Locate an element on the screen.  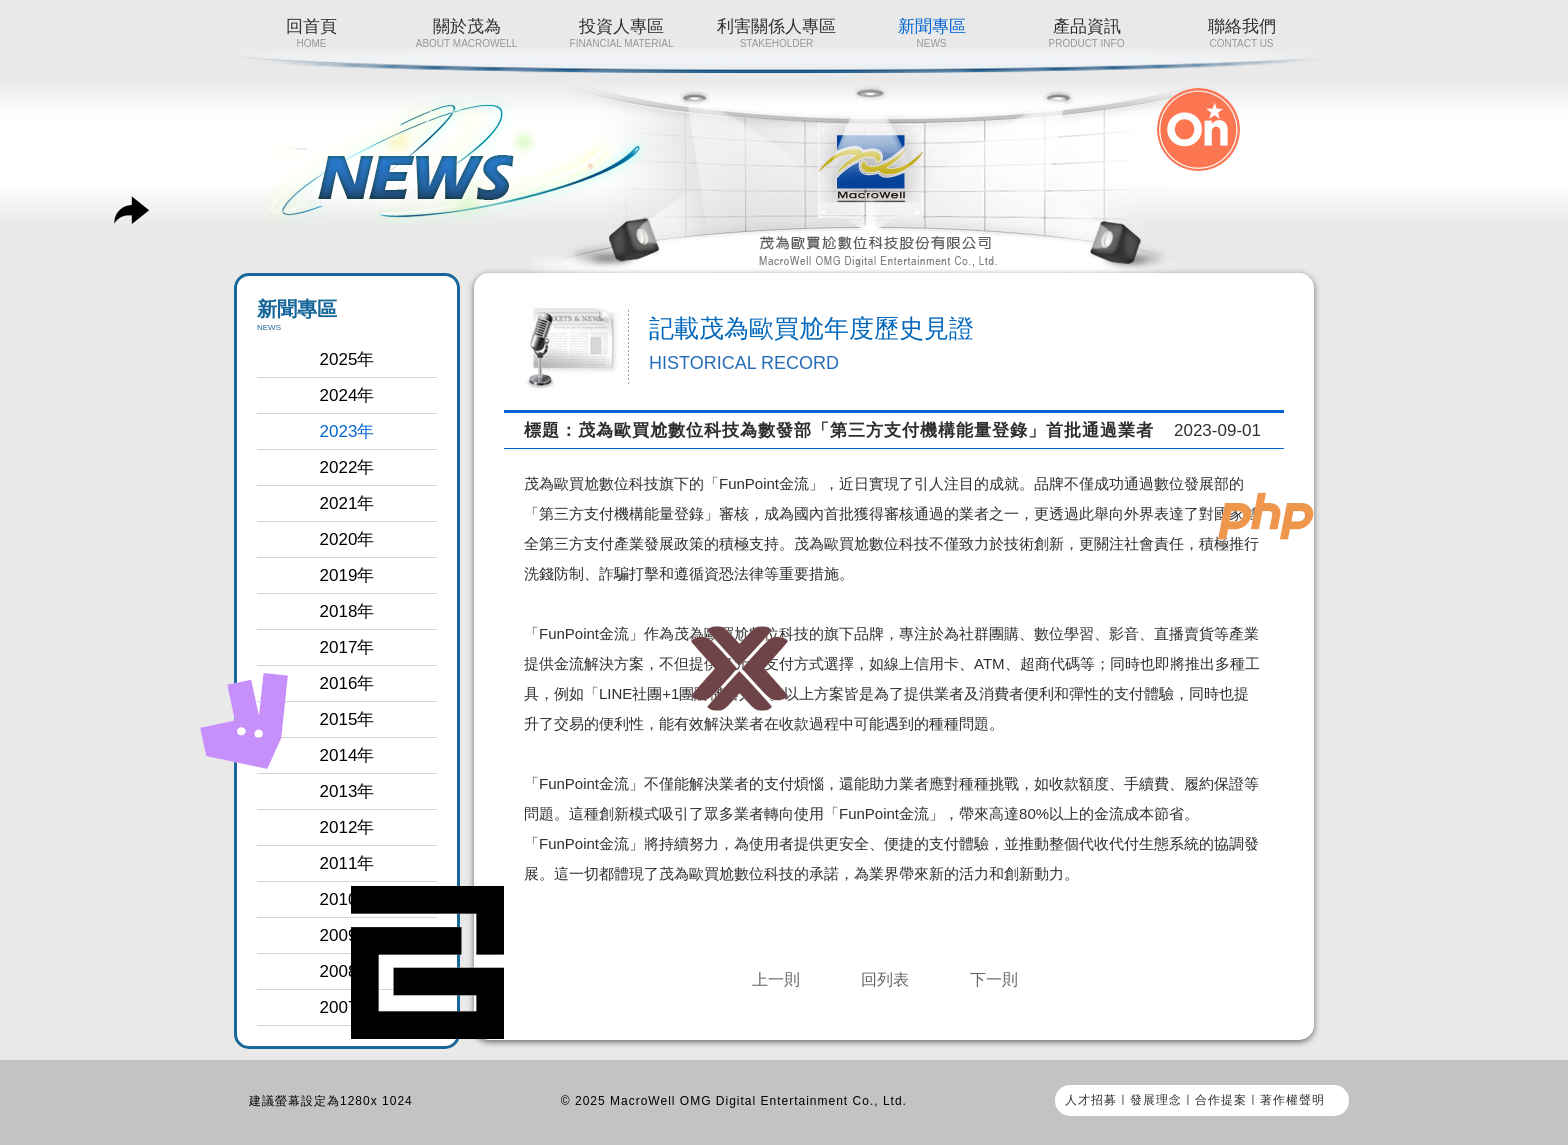
access OnStar connected vehicle services is located at coordinates (1198, 129).